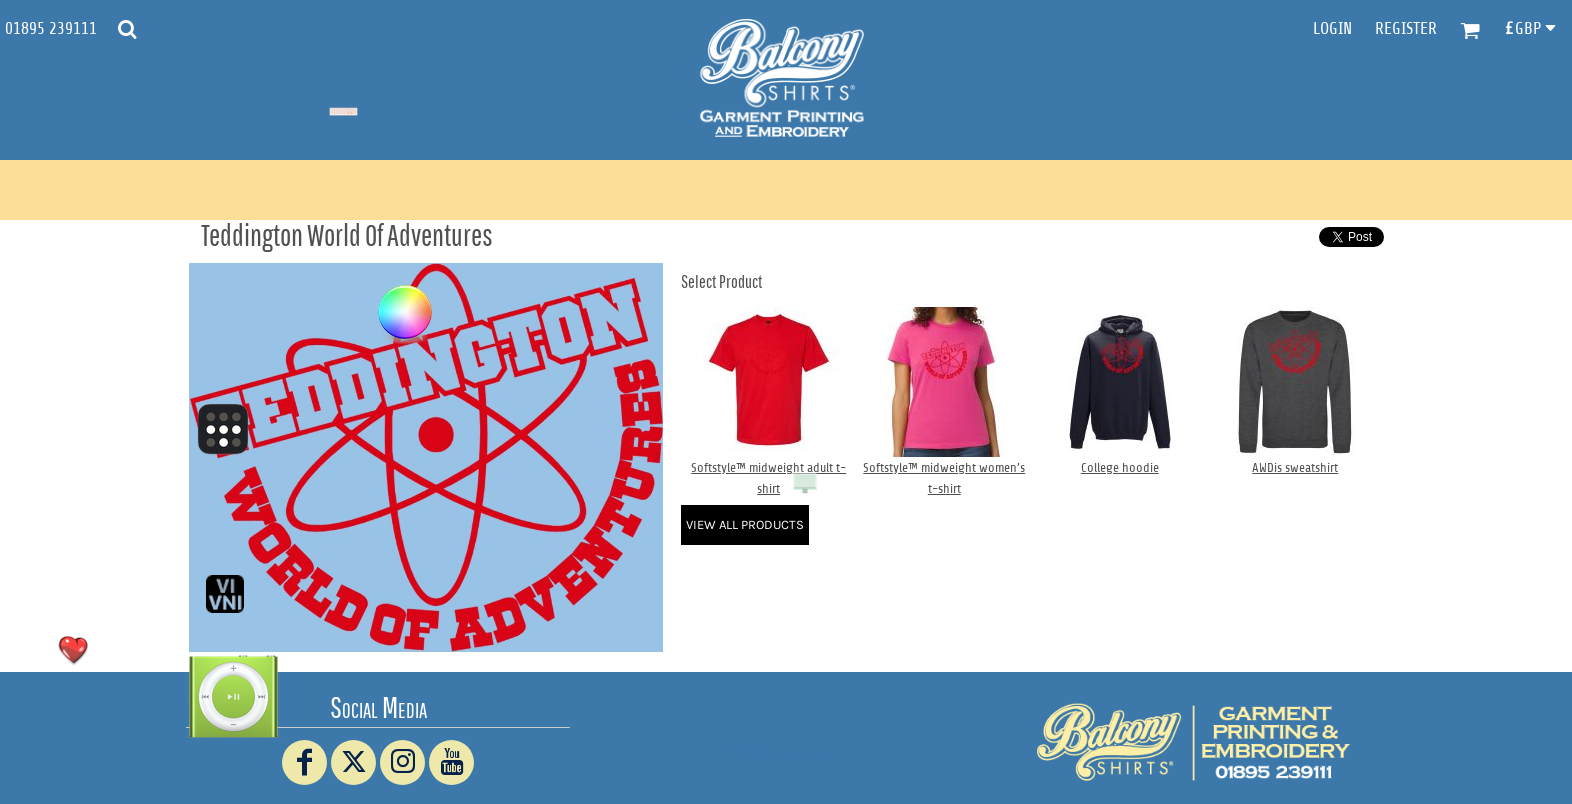 The height and width of the screenshot is (804, 1572). Describe the element at coordinates (805, 483) in the screenshot. I see `select green iMac as your device type` at that location.